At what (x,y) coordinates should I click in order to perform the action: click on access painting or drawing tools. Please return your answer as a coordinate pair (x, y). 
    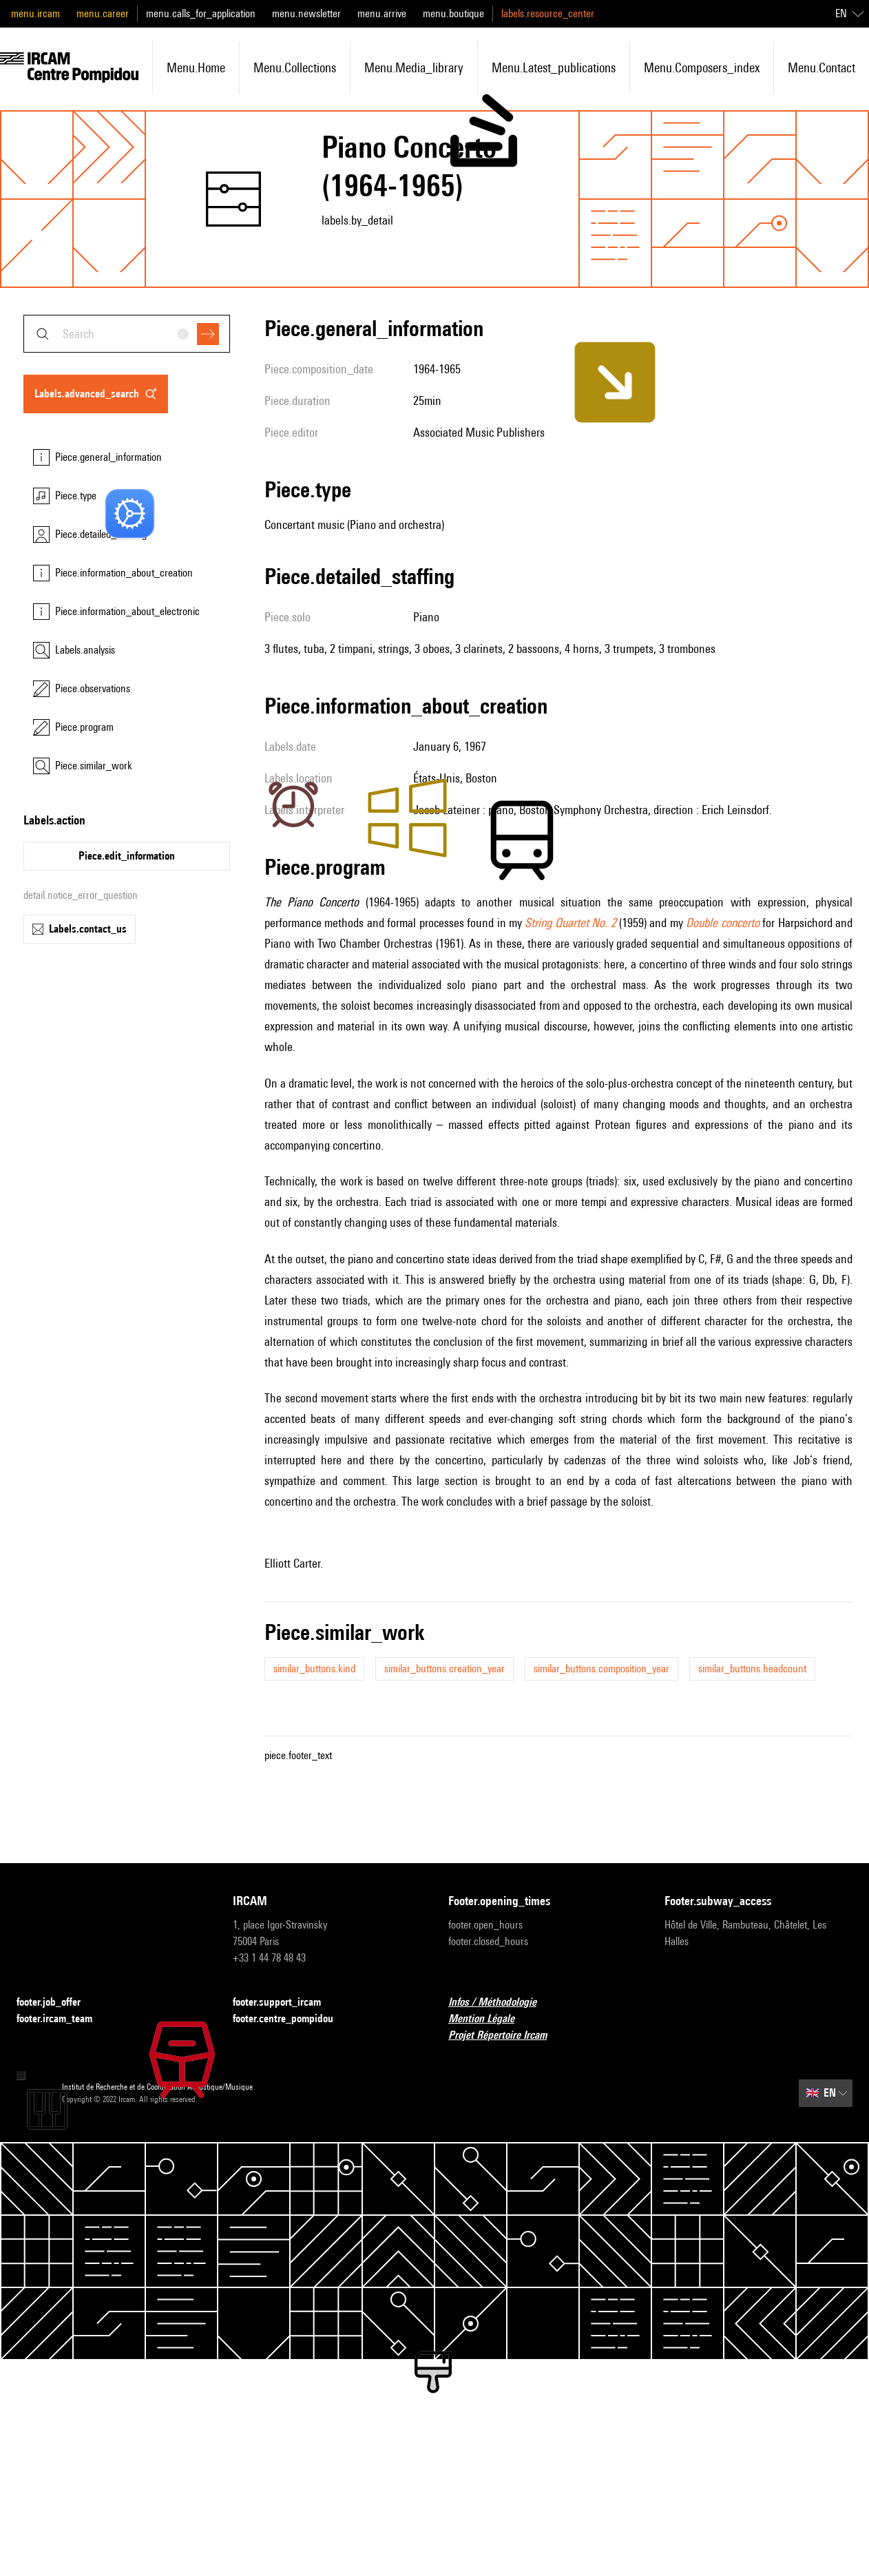
    Looking at the image, I should click on (433, 2371).